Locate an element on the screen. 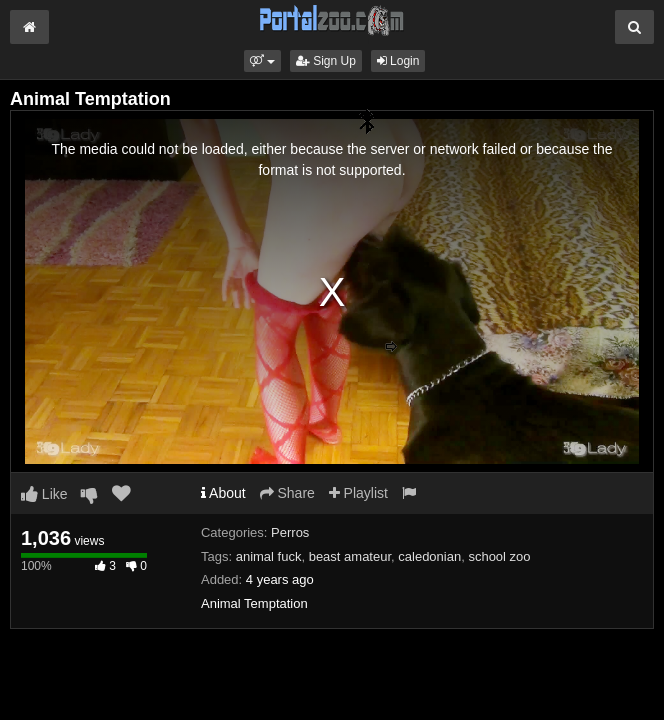 This screenshot has height=720, width=664. toggle bluetooth connectivity is located at coordinates (367, 121).